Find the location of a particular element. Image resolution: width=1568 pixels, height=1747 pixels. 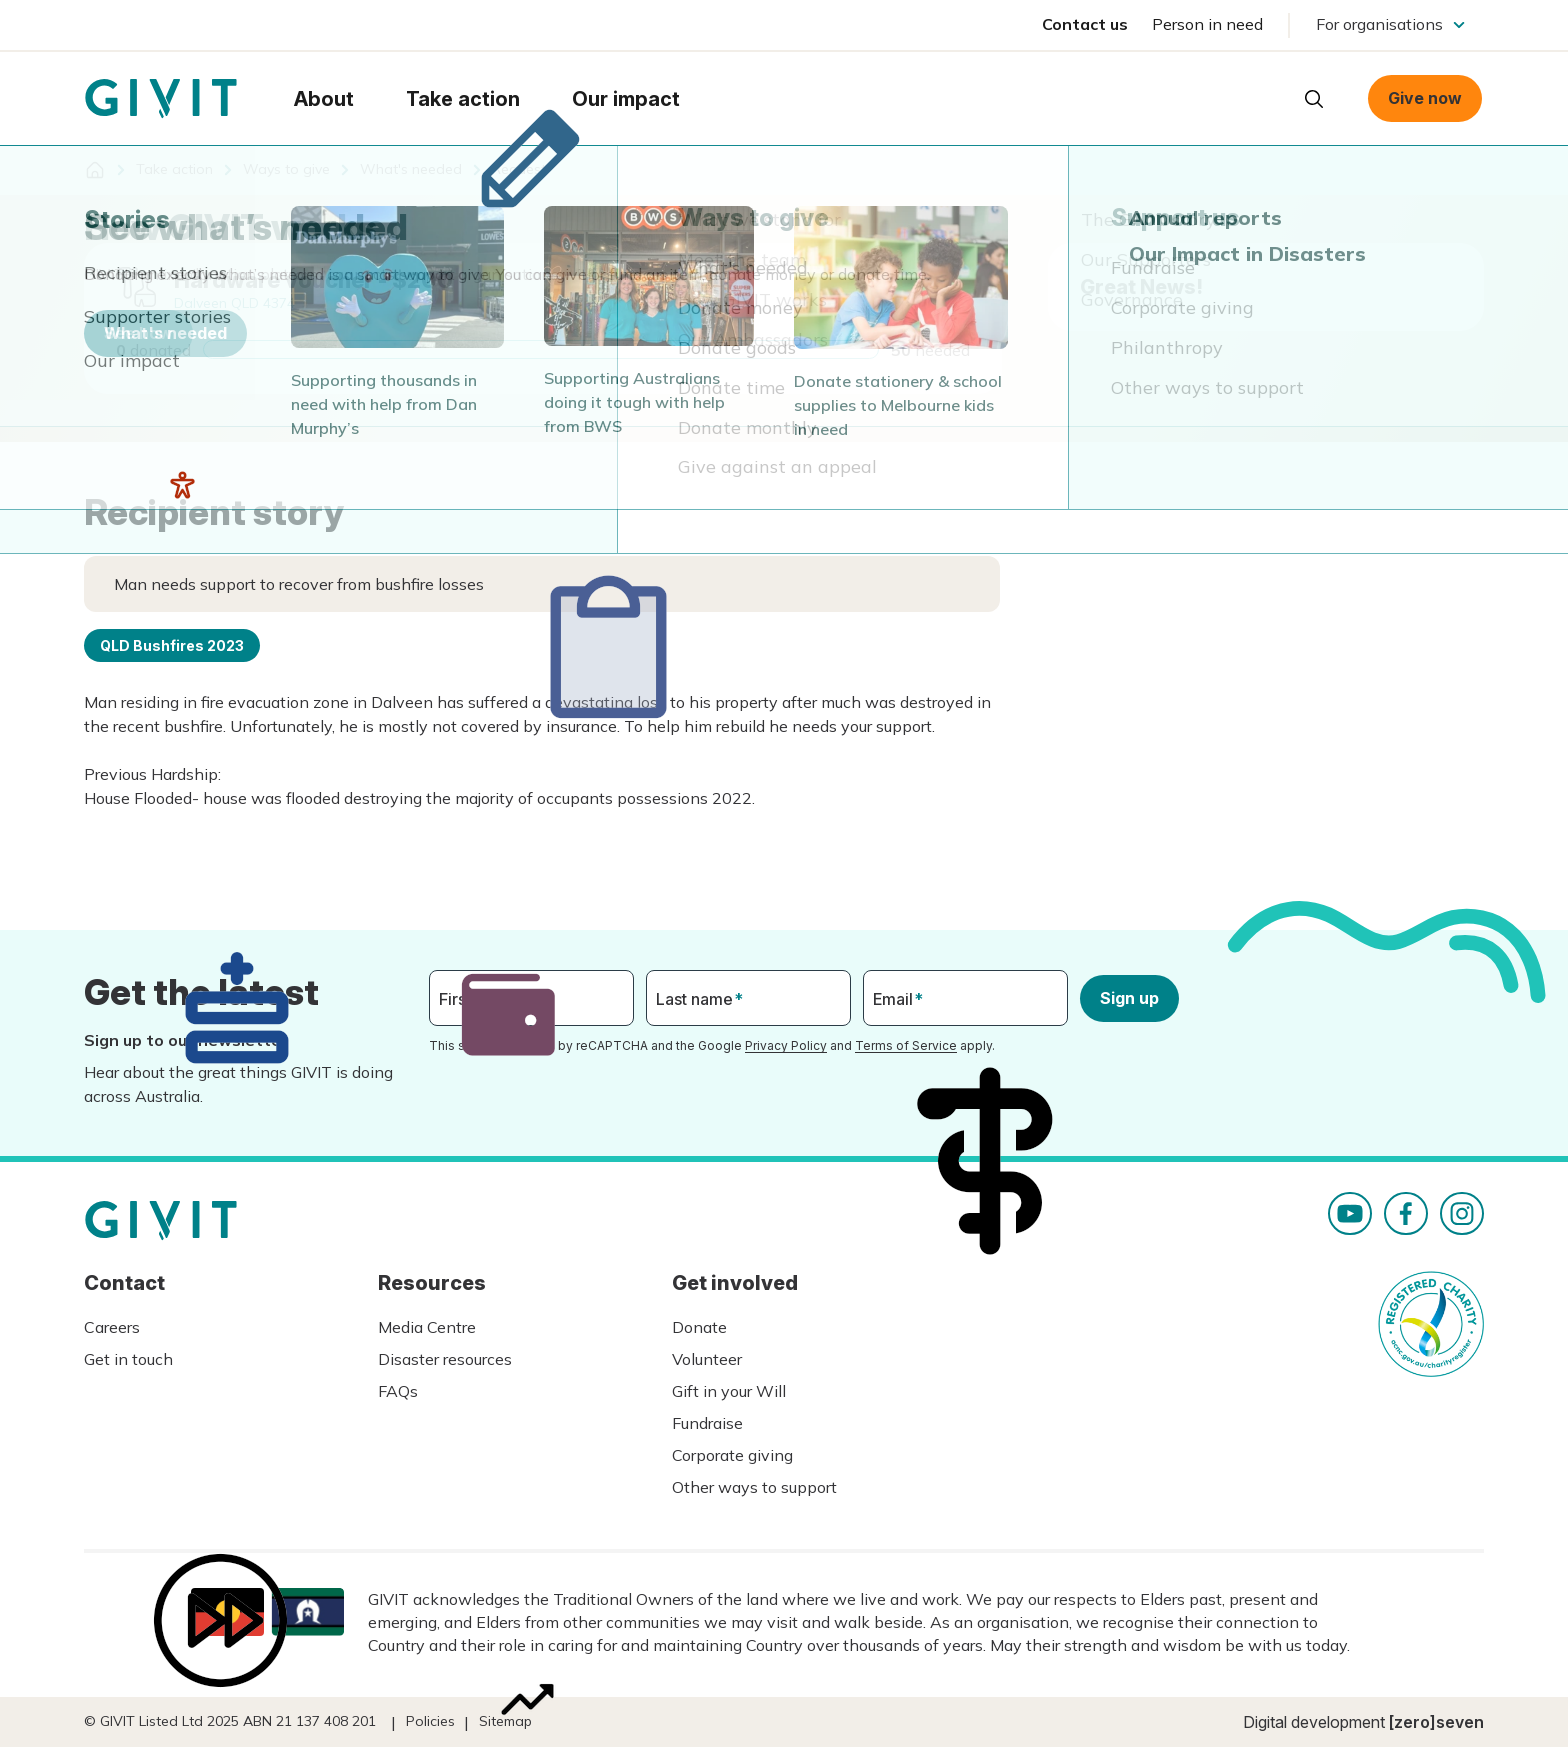

view trending or popular content is located at coordinates (527, 1700).